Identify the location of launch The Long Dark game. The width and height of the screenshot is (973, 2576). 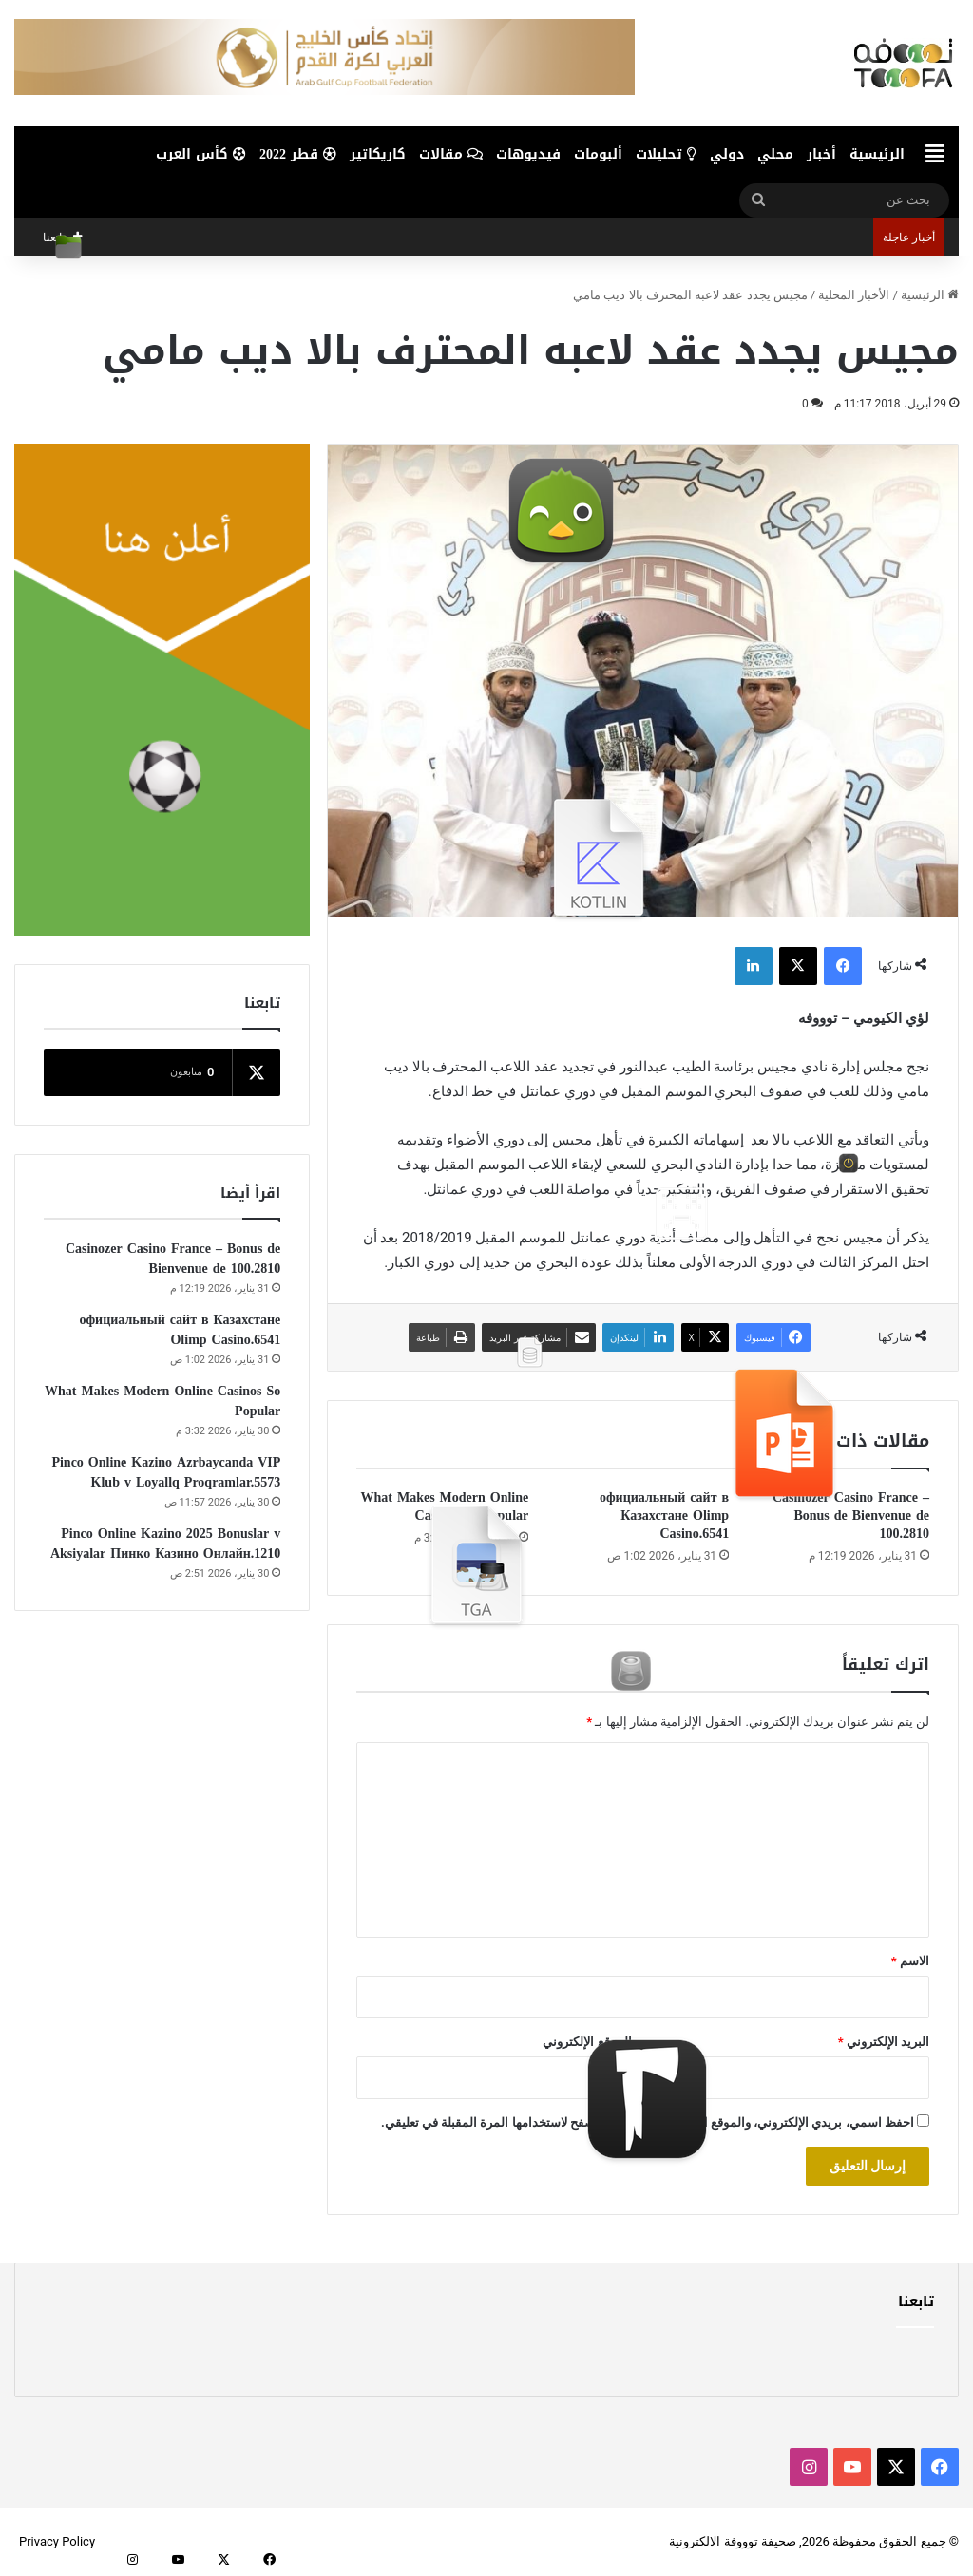
(647, 2099).